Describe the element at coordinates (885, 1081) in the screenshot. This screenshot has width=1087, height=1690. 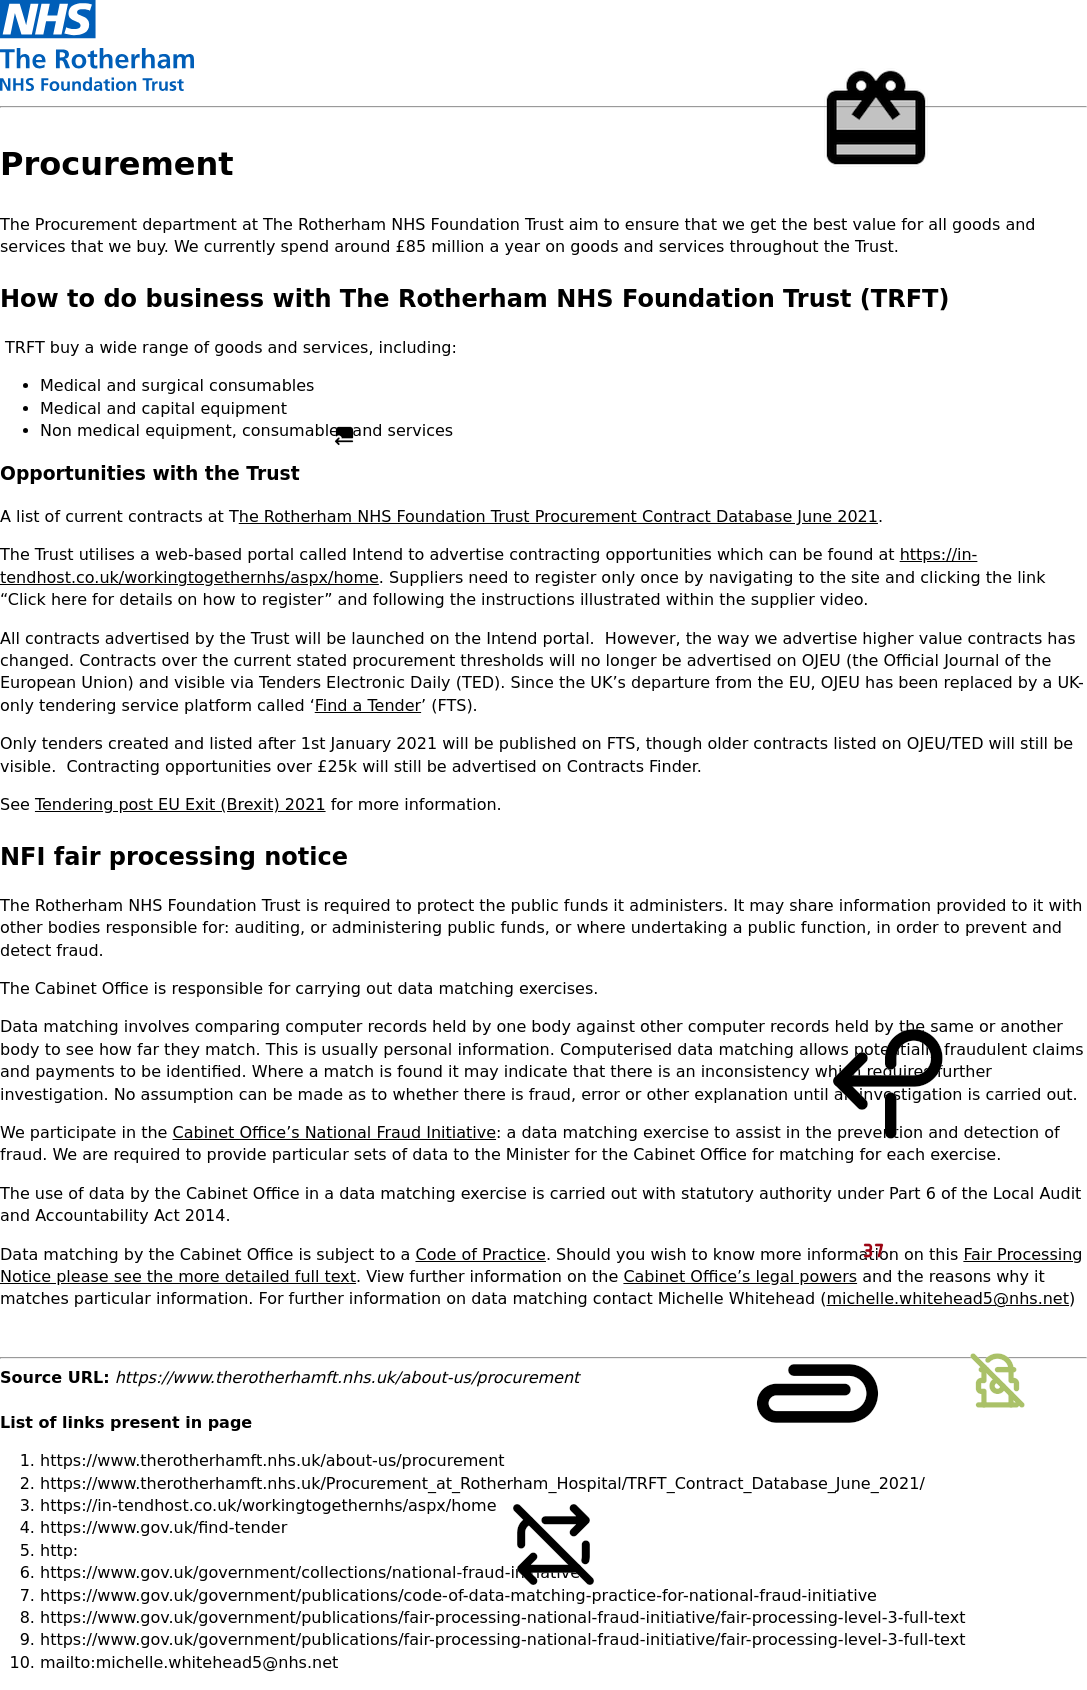
I see `undo recent action` at that location.